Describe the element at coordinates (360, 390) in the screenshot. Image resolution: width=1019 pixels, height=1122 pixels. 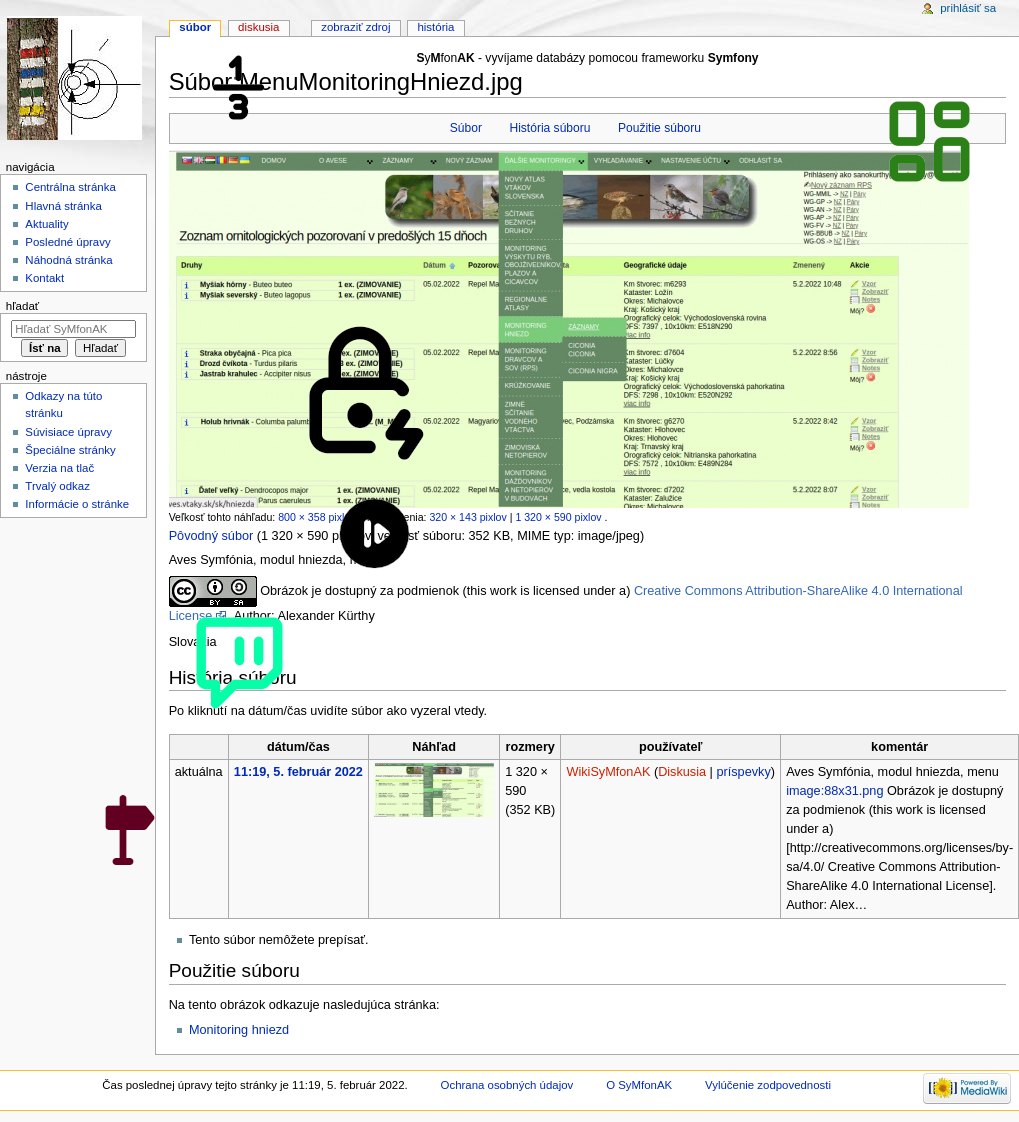
I see `indicates encrypted or secure connection` at that location.